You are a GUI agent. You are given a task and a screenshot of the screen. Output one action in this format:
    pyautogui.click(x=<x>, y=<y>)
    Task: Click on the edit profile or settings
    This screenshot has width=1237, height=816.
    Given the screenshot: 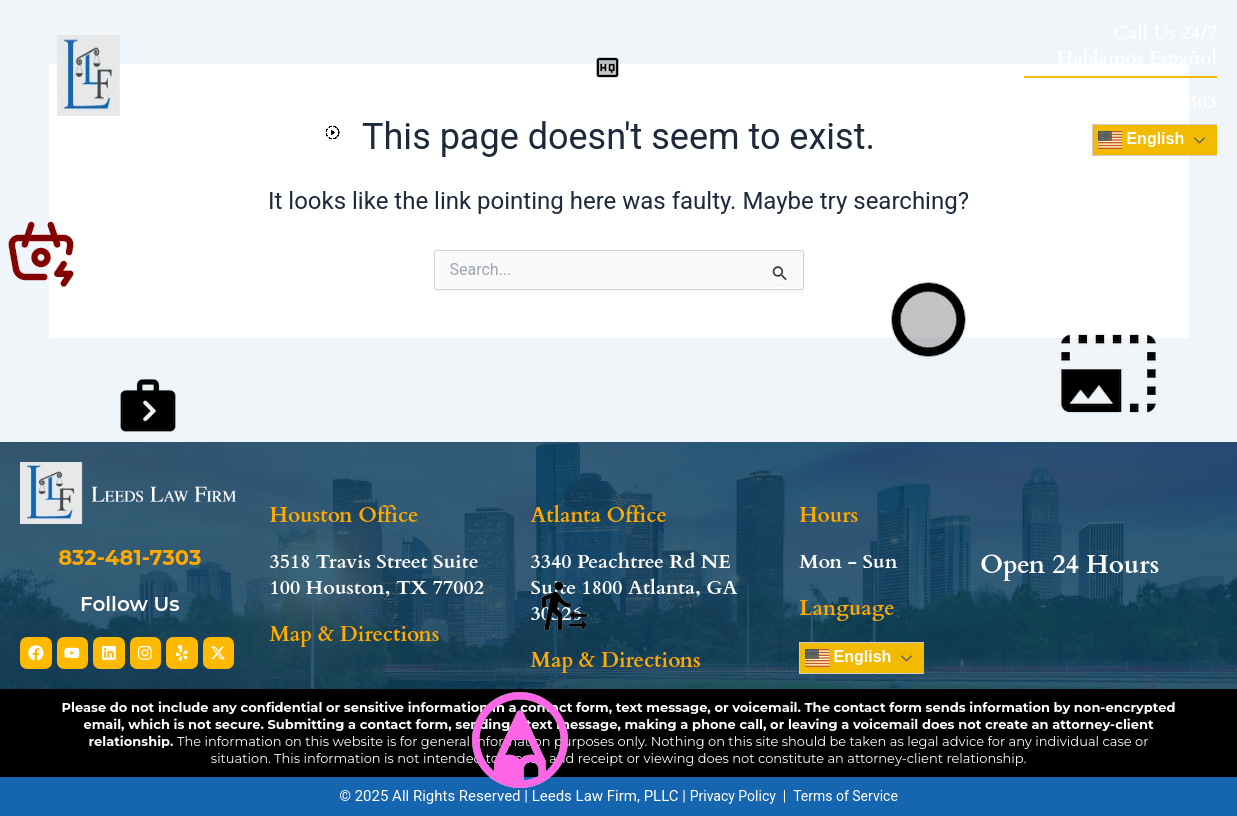 What is the action you would take?
    pyautogui.click(x=520, y=740)
    